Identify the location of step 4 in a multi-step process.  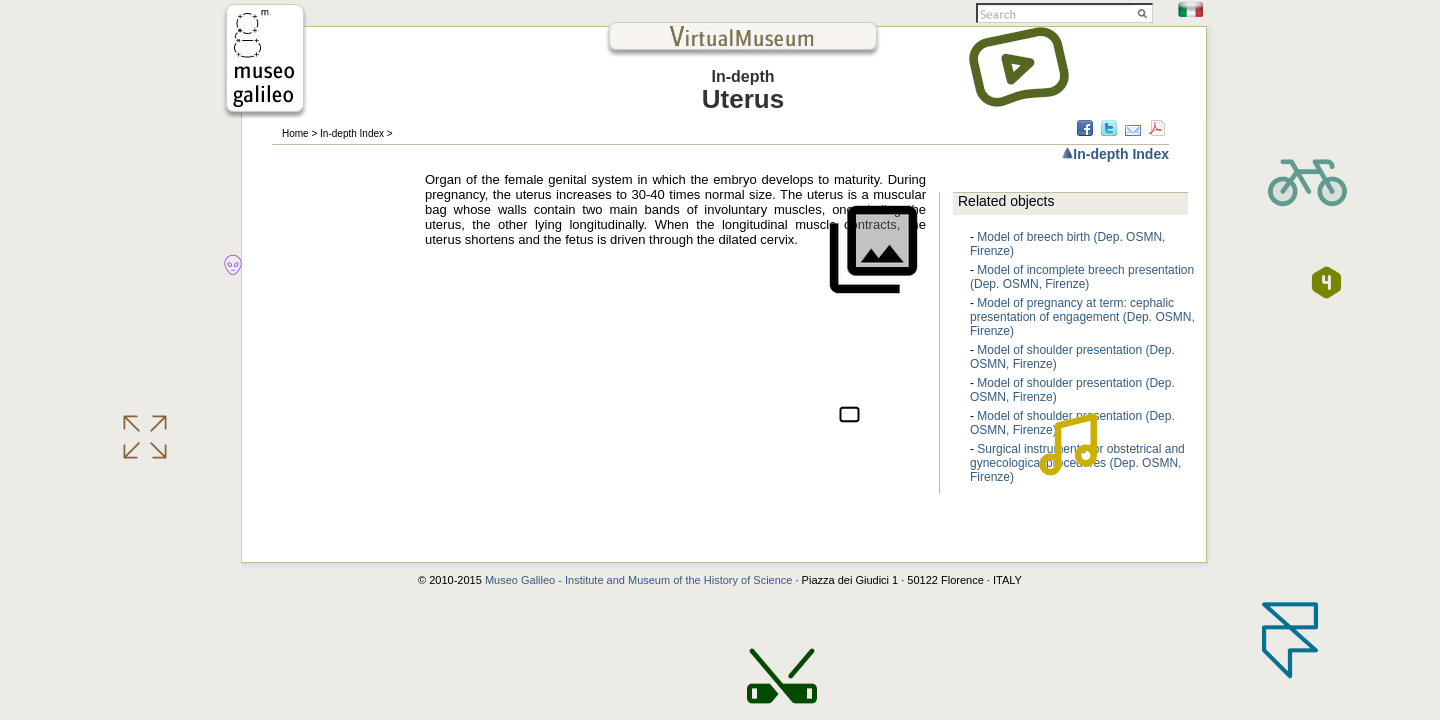
(1326, 282).